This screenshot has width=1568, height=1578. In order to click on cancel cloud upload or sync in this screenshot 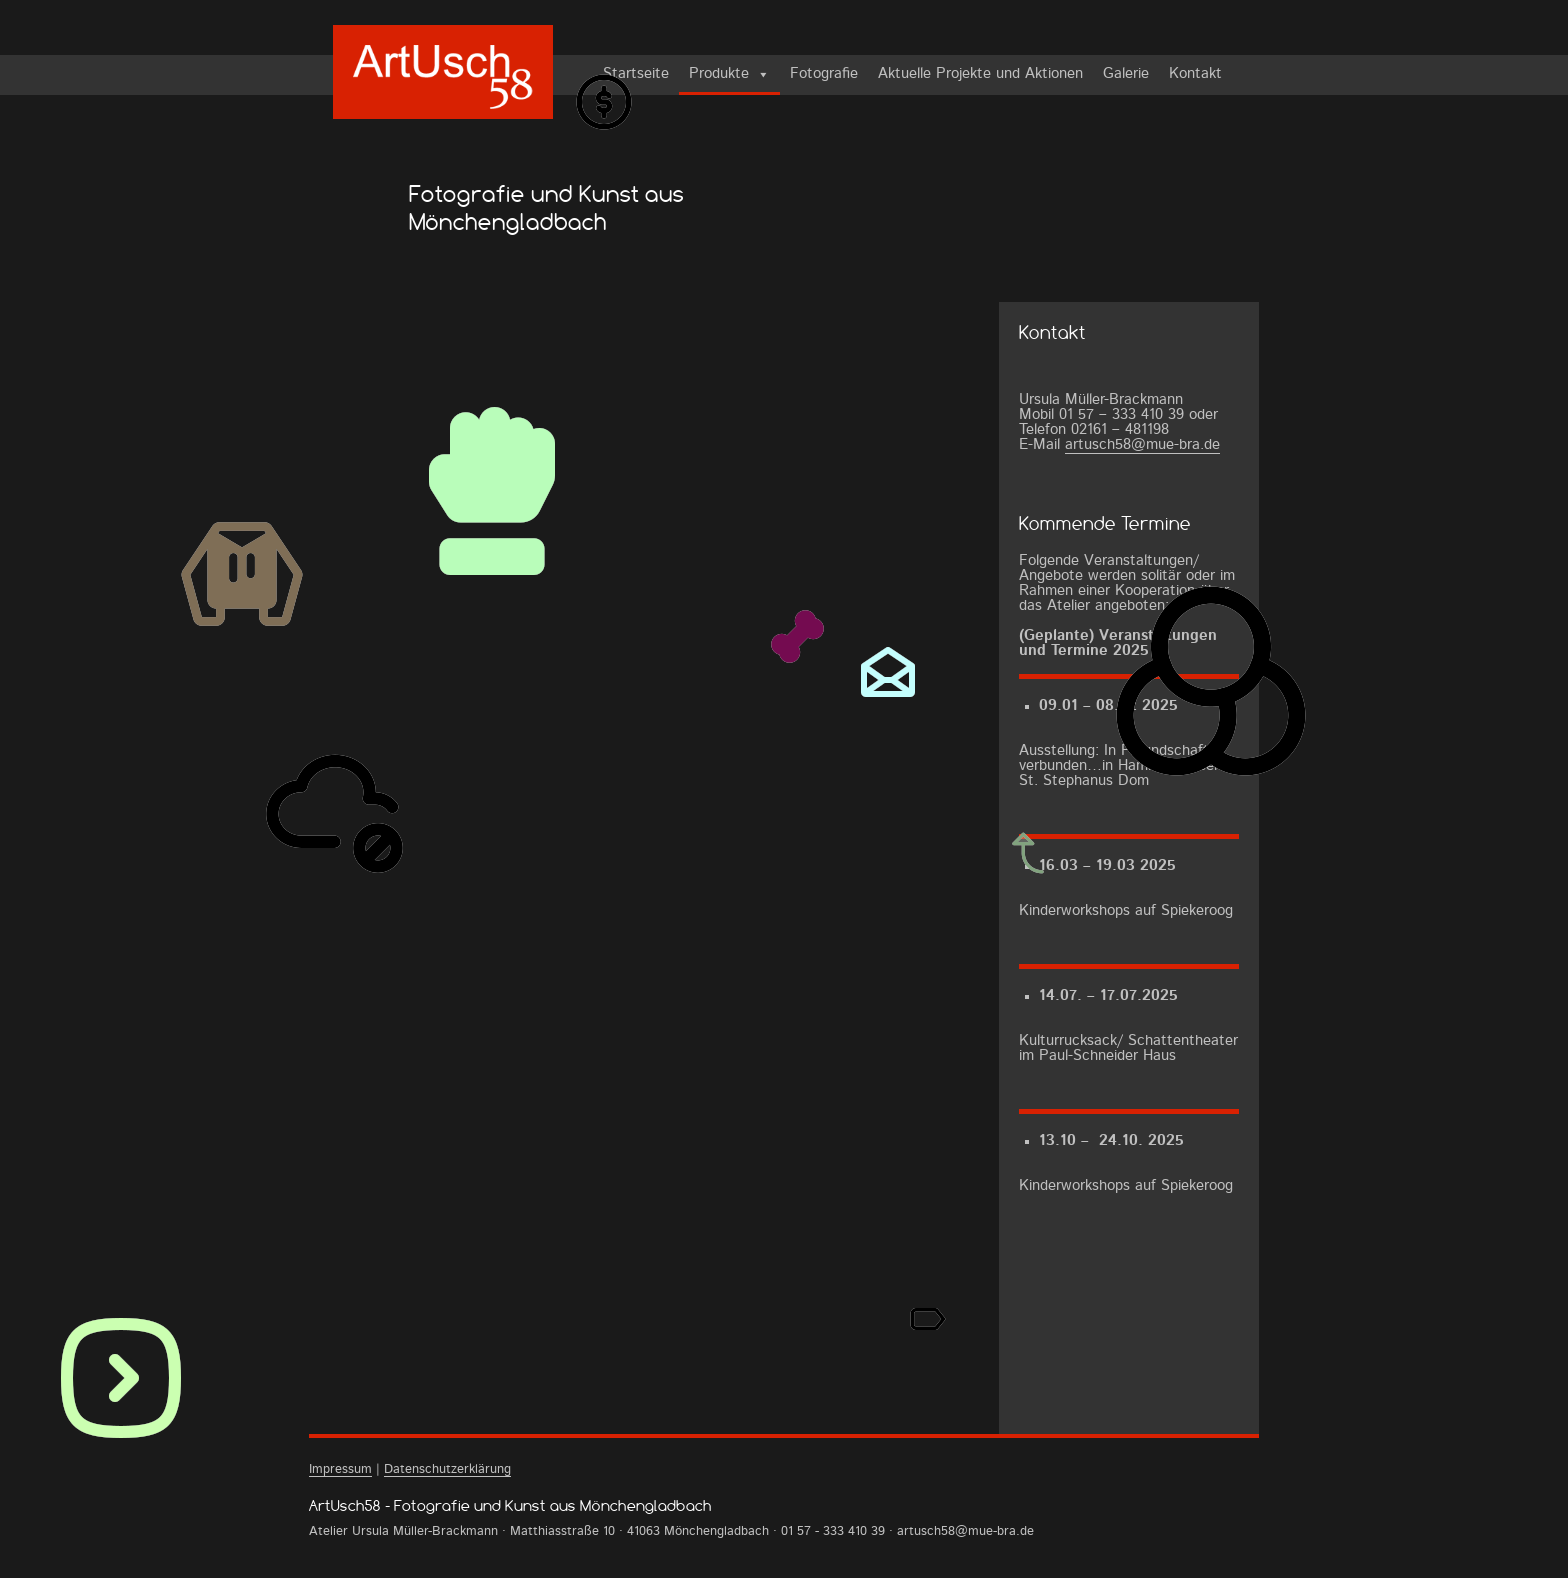, I will do `click(334, 804)`.